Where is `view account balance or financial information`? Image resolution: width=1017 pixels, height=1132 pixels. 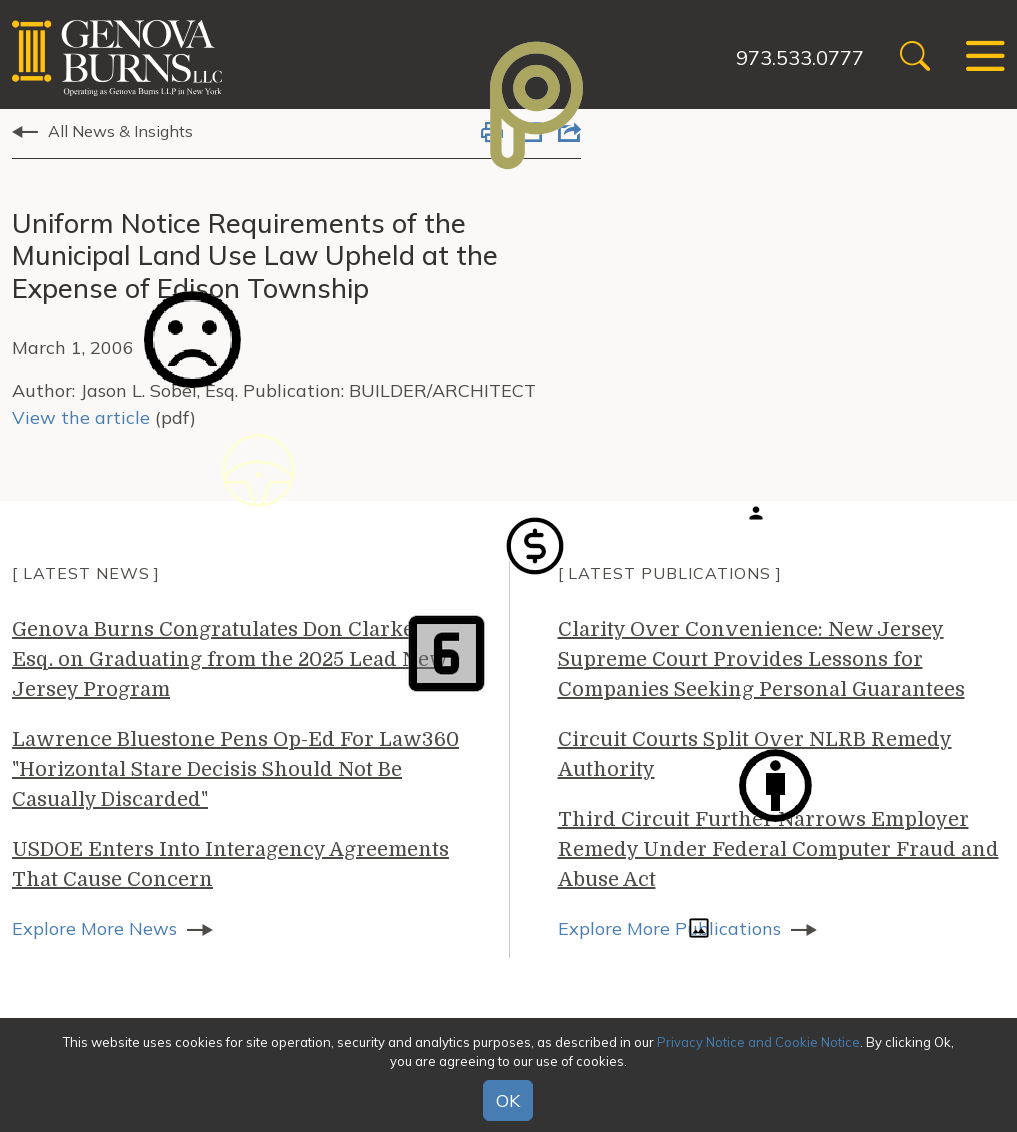
view account balance or financial information is located at coordinates (535, 546).